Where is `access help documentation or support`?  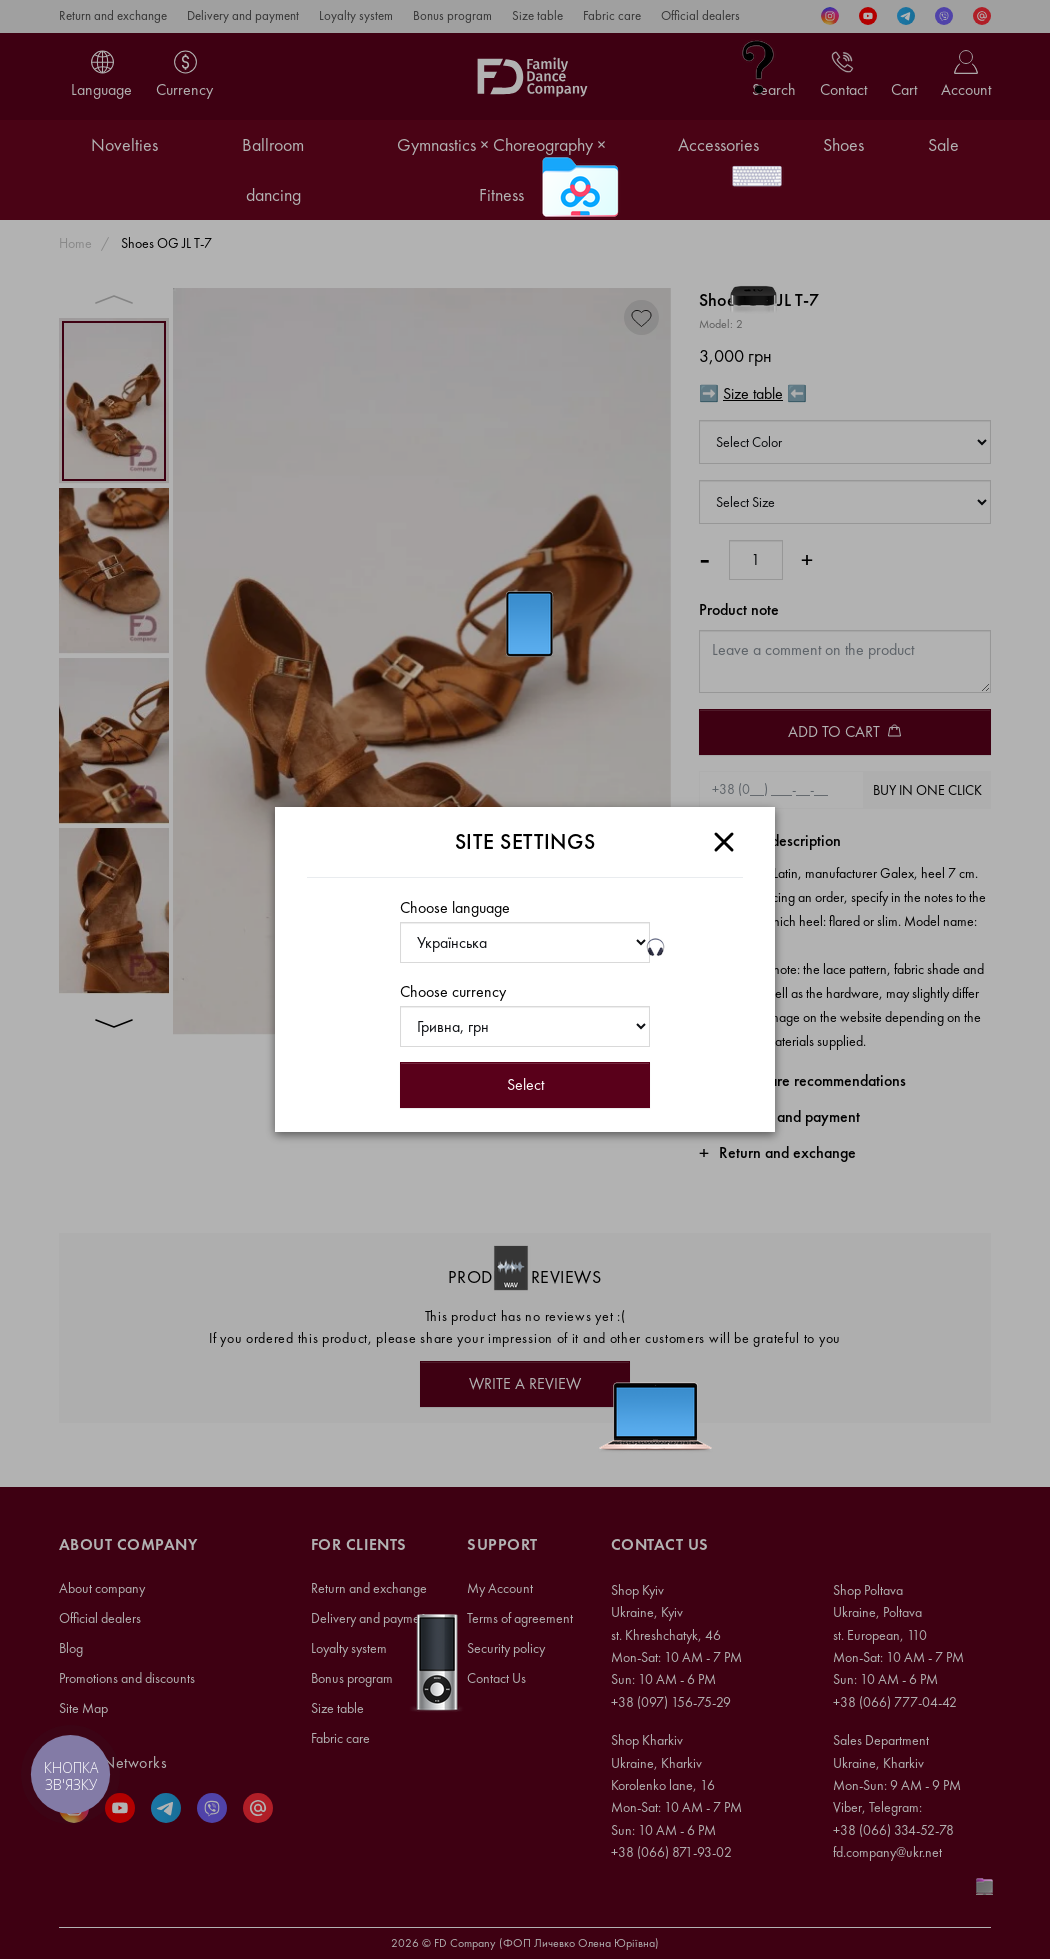
access help documentation or support is located at coordinates (760, 69).